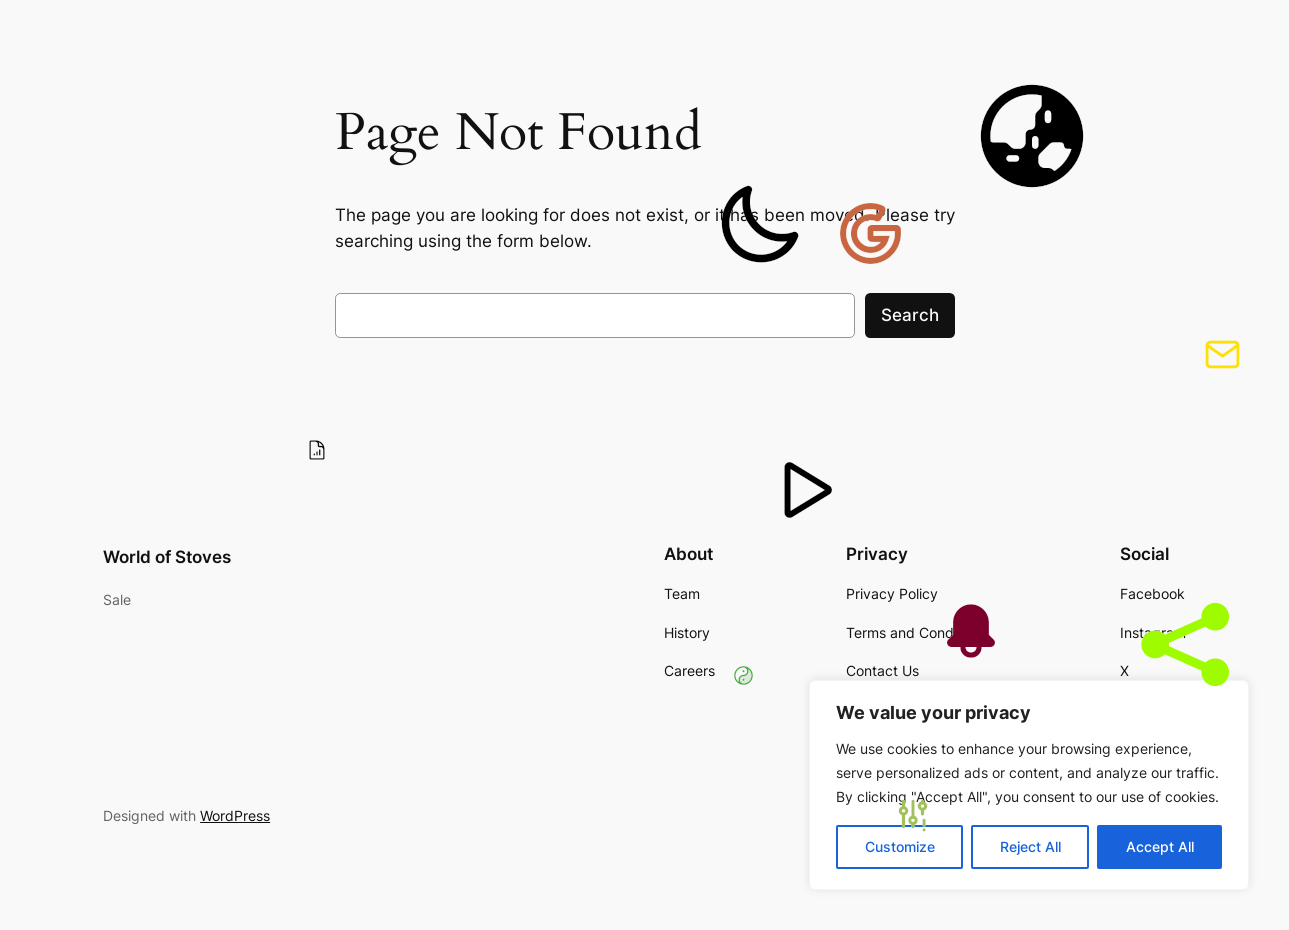 This screenshot has height=930, width=1289. I want to click on enable dark mode, so click(760, 224).